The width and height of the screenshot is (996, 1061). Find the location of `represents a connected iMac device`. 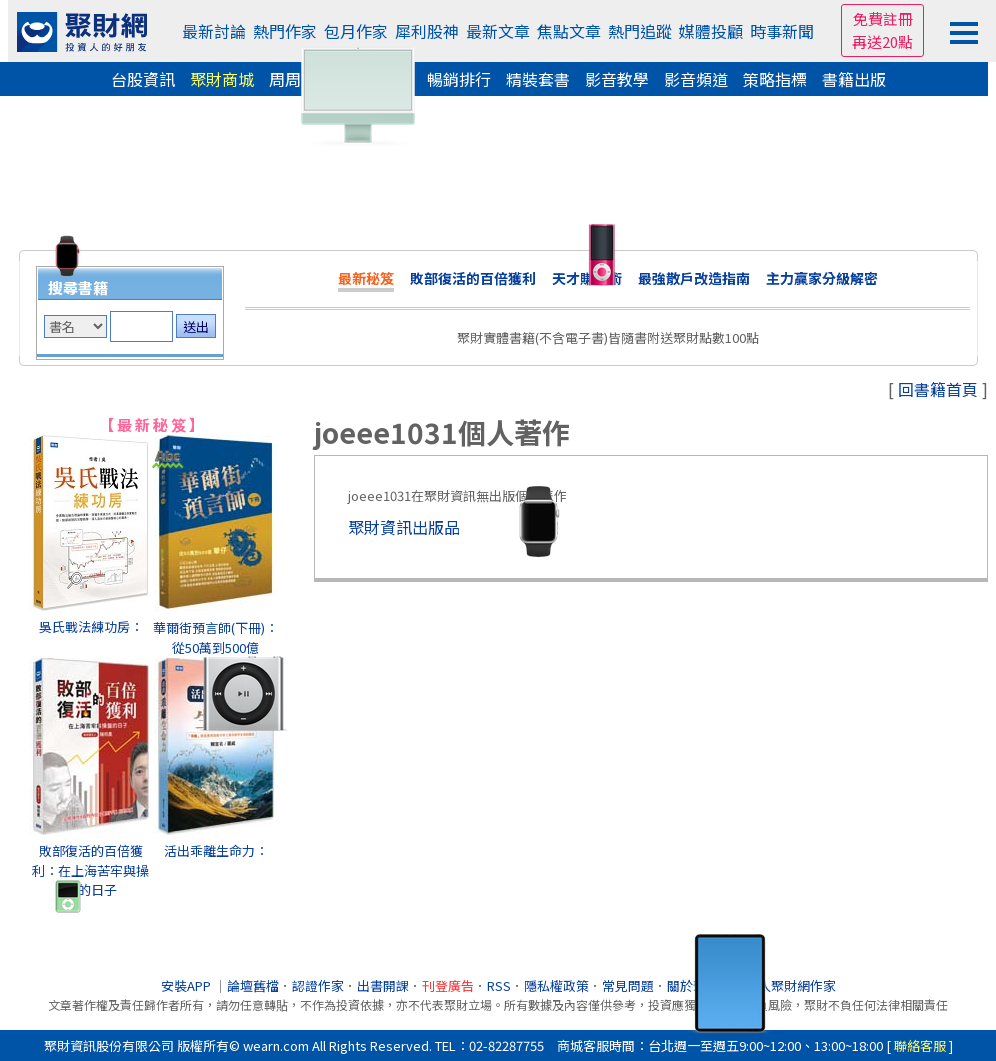

represents a connected iMac device is located at coordinates (358, 93).